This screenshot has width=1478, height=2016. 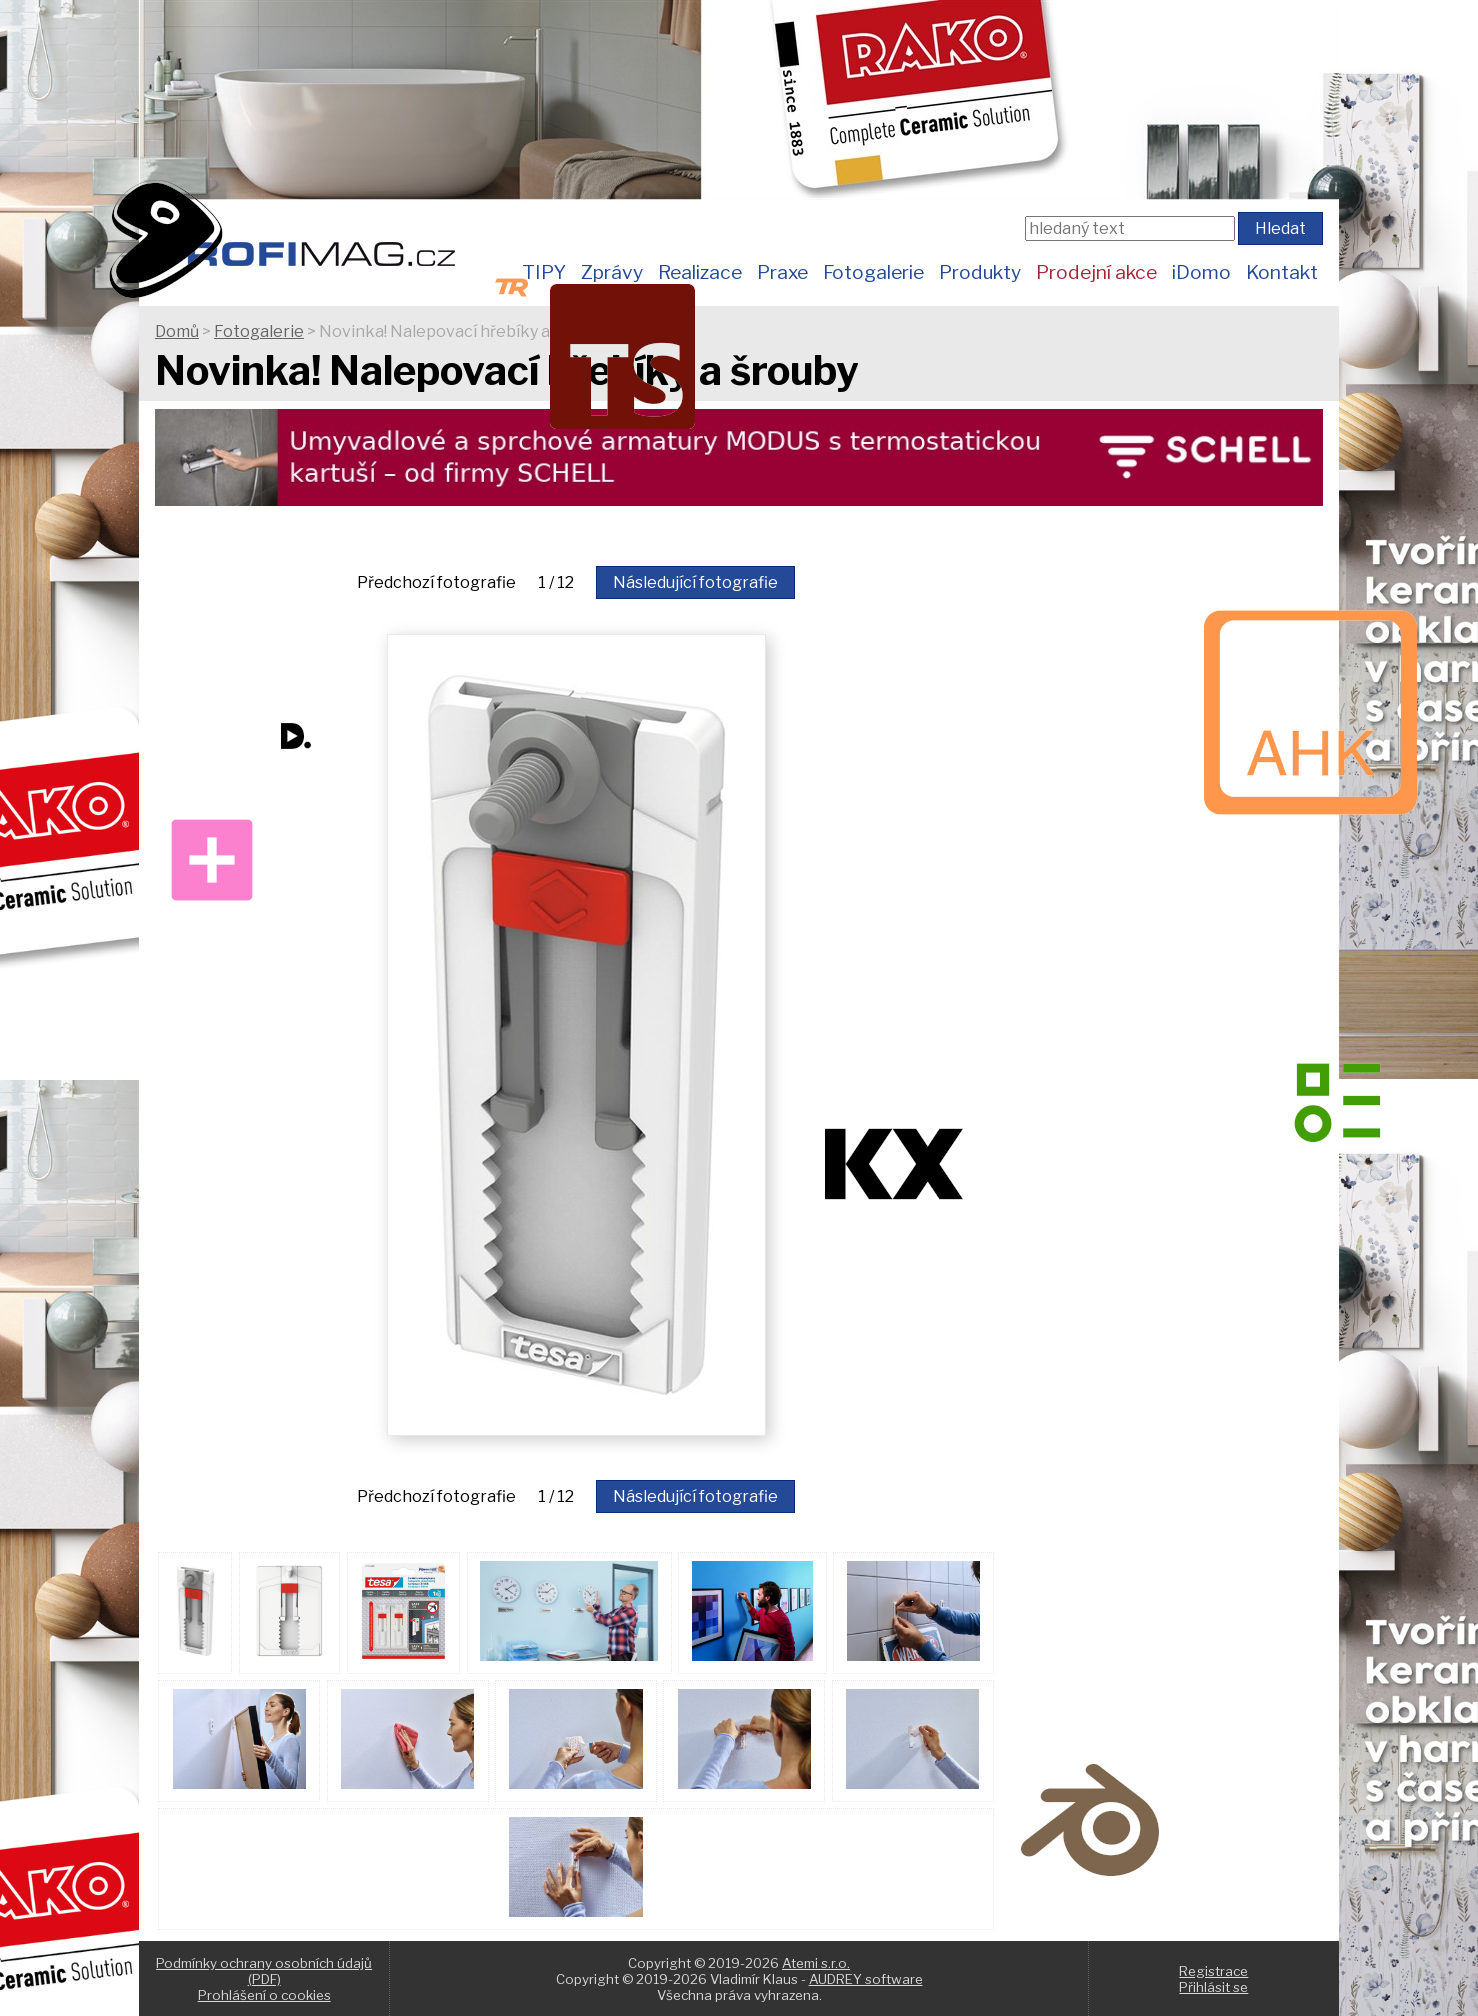 I want to click on Gentoo Linux logo, so click(x=166, y=239).